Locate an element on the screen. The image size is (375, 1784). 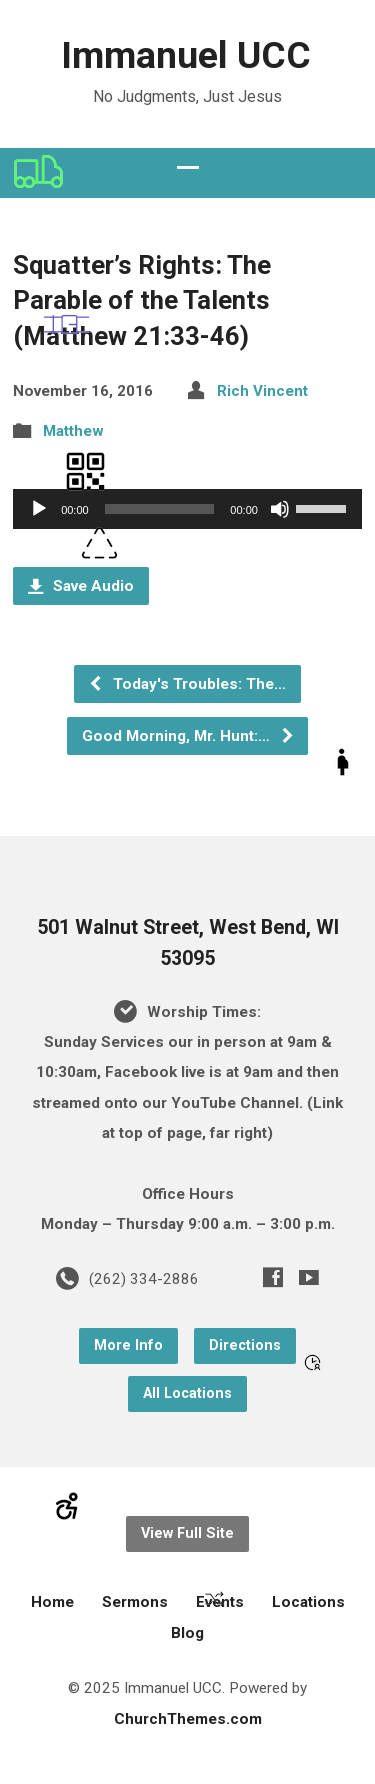
view user's time or schedule is located at coordinates (312, 1362).